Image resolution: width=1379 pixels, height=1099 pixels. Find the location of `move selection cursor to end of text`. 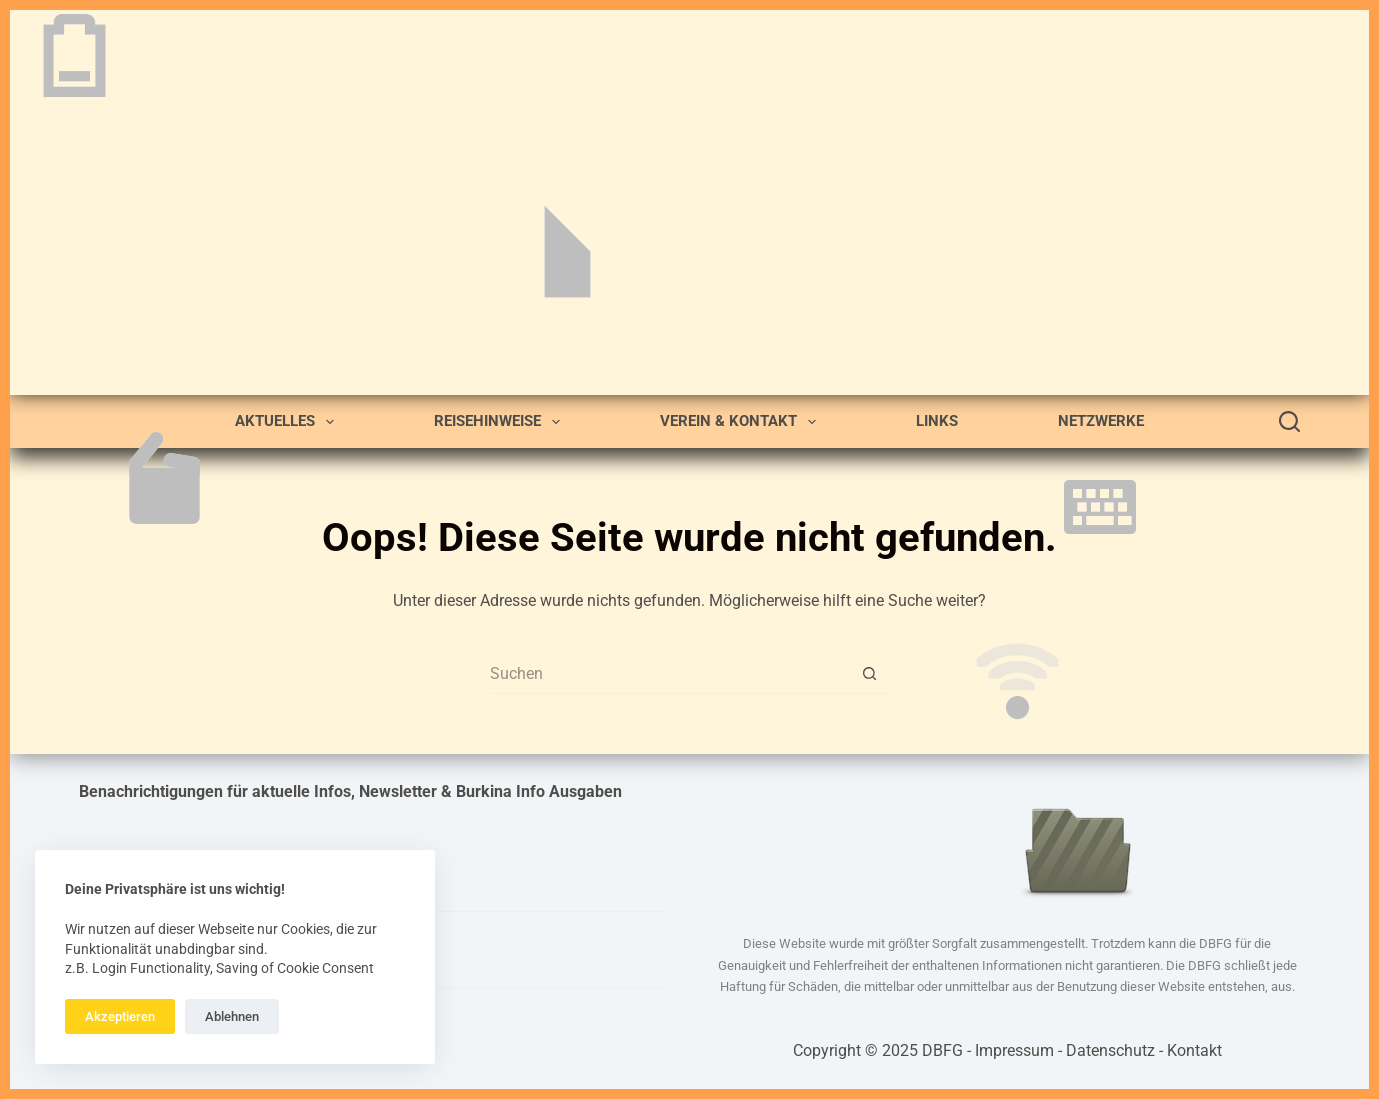

move selection cursor to end of text is located at coordinates (567, 251).